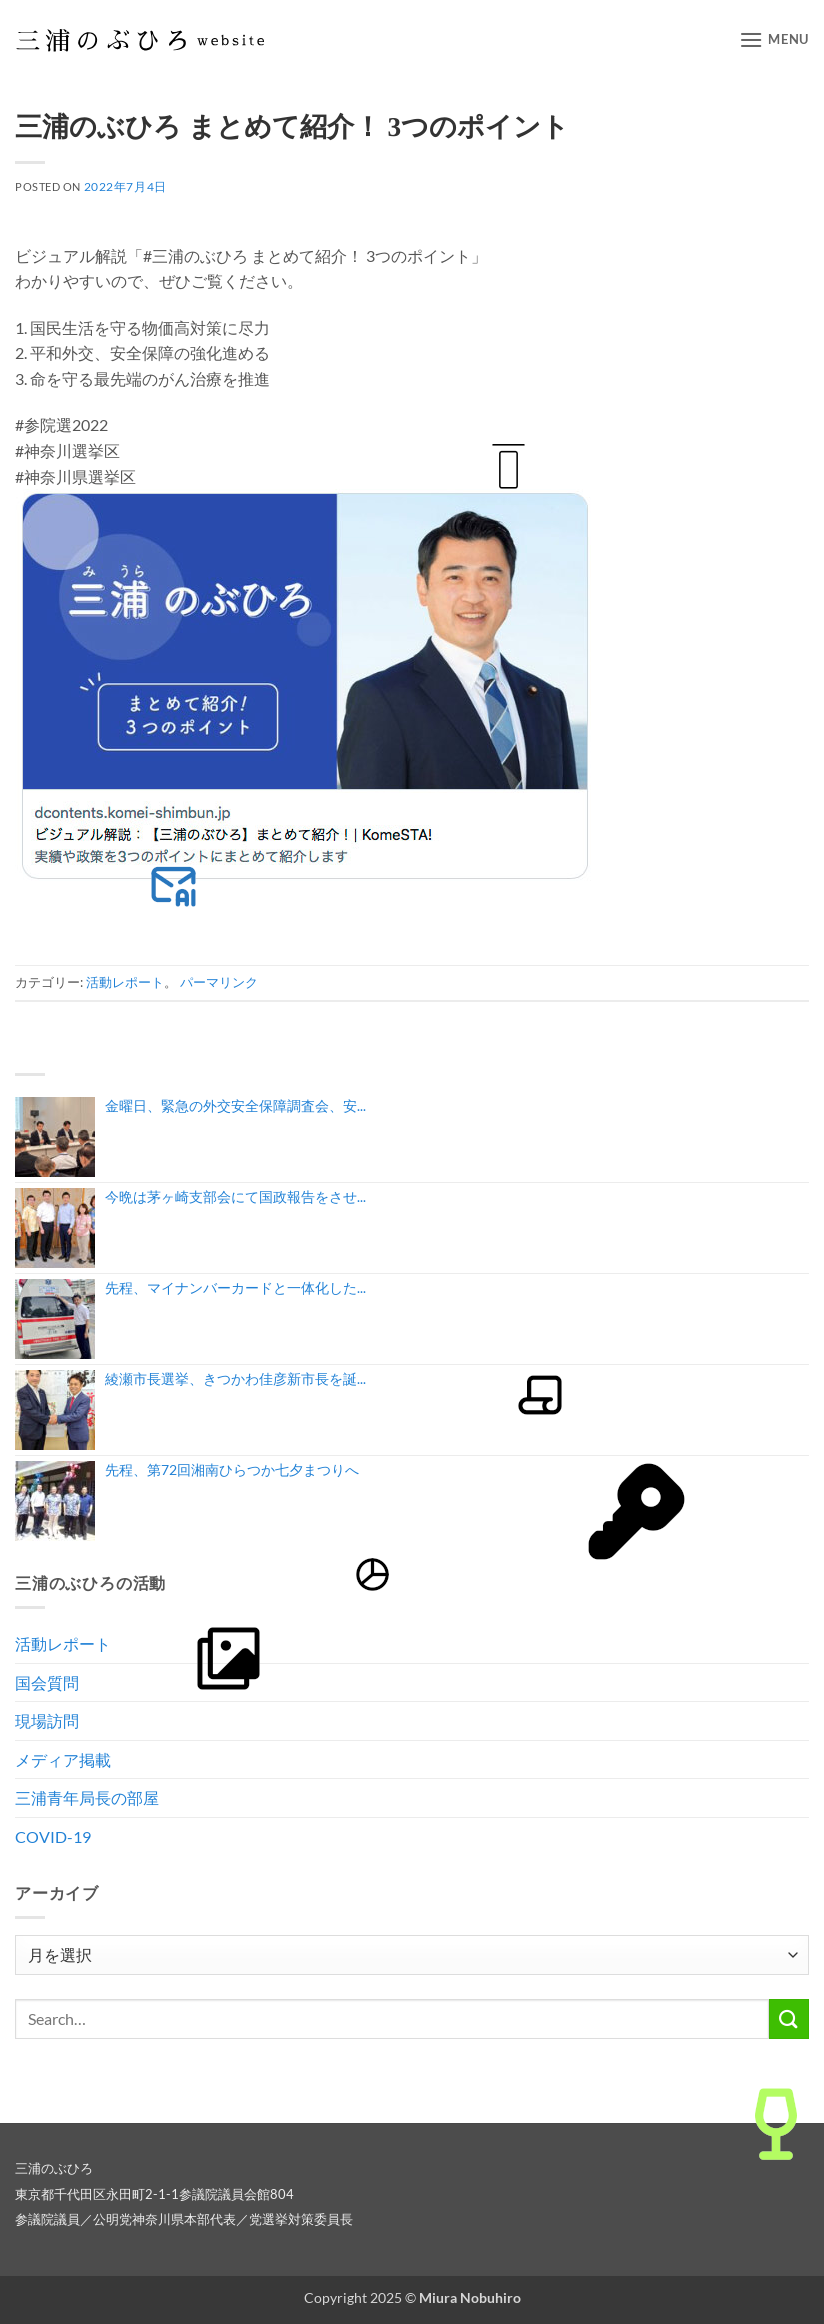 The image size is (824, 2324). I want to click on access security or login settings, so click(636, 1511).